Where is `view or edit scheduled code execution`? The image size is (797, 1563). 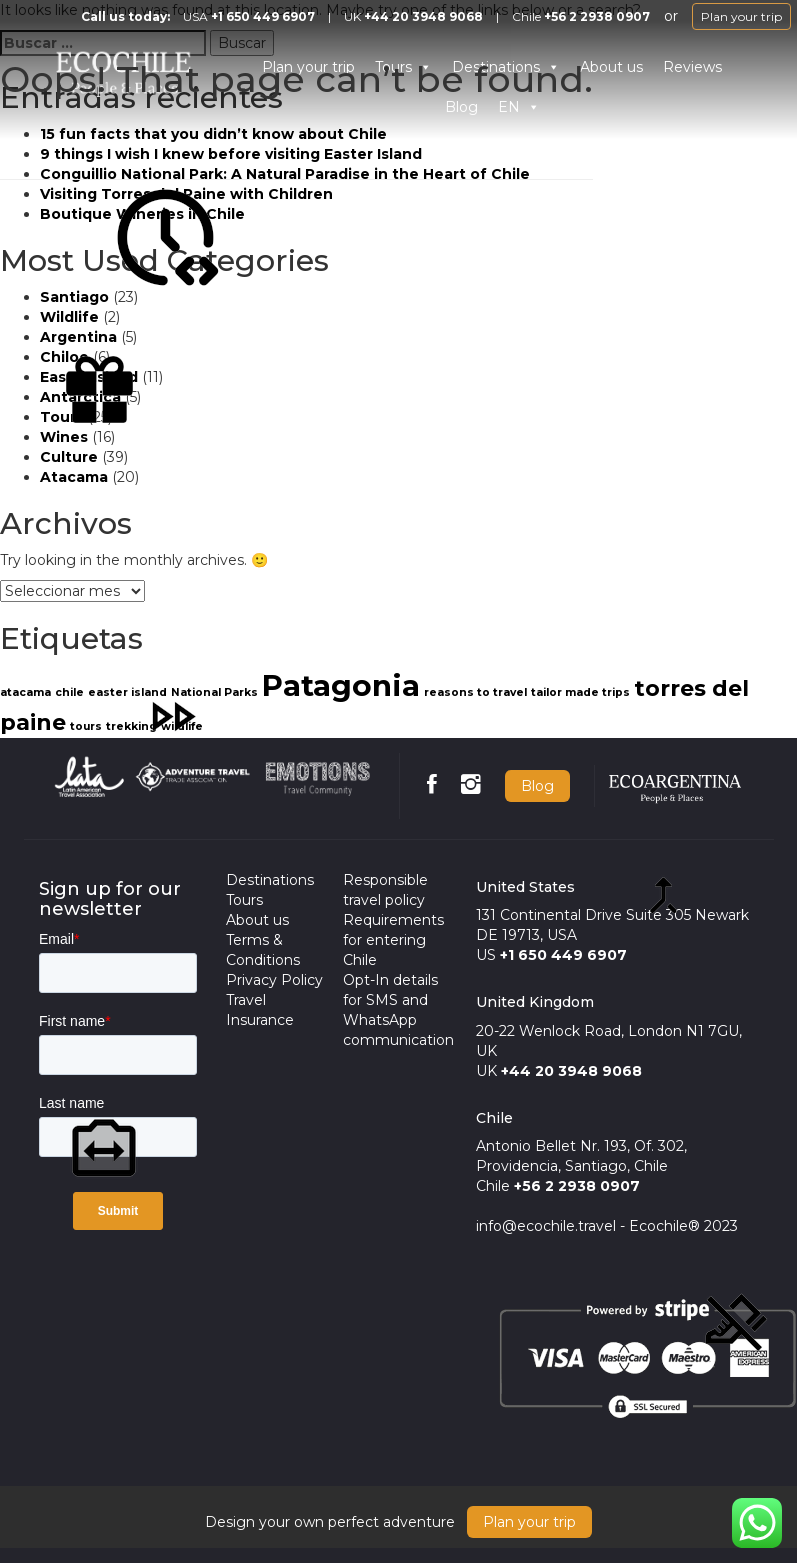 view or edit scheduled code execution is located at coordinates (165, 237).